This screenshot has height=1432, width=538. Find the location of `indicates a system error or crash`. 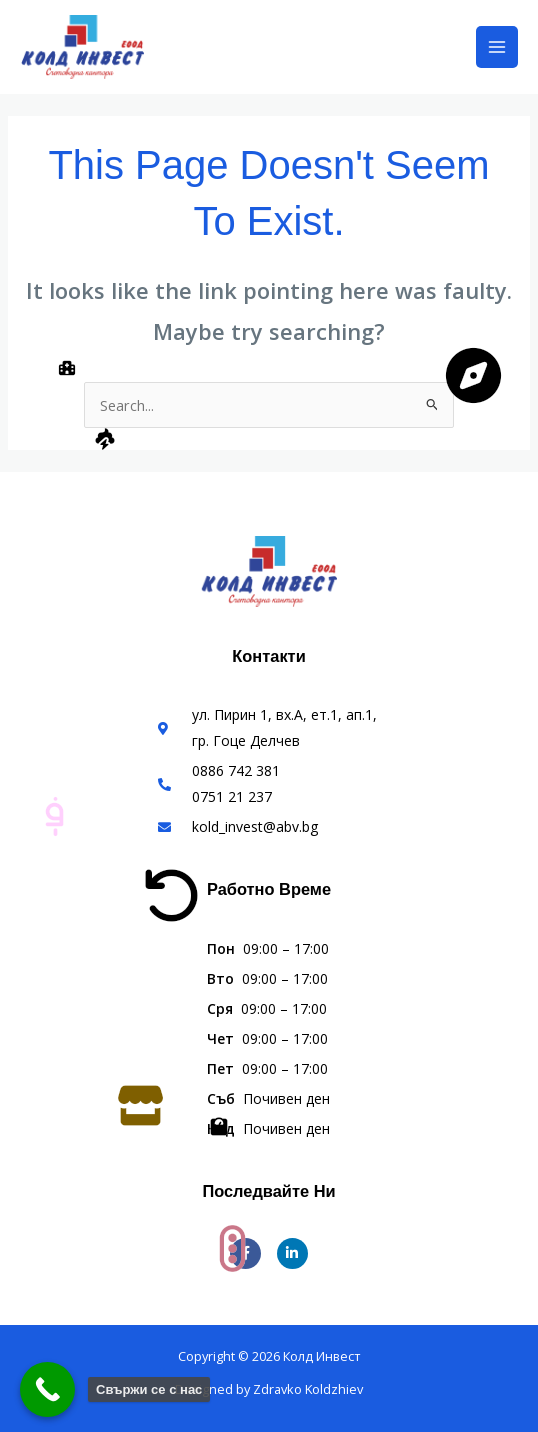

indicates a system error or crash is located at coordinates (105, 439).